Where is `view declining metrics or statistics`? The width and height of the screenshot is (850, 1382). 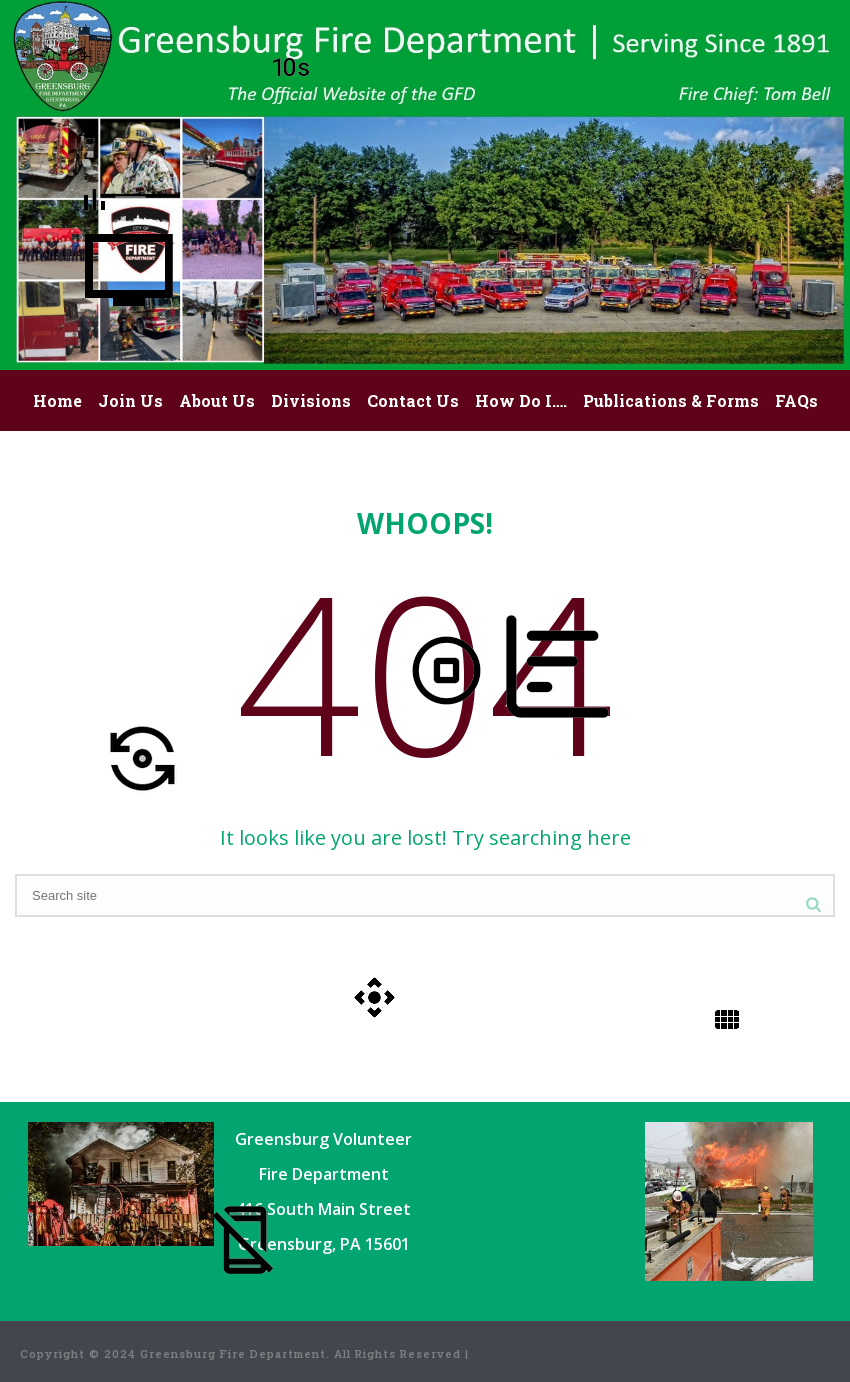 view declining metrics or statistics is located at coordinates (557, 666).